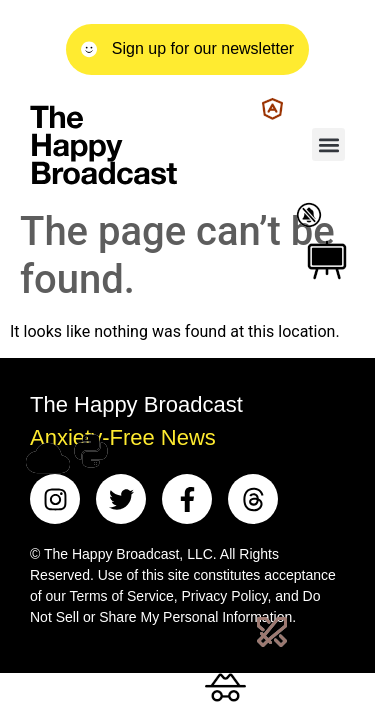  What do you see at coordinates (272, 108) in the screenshot?
I see `Angular framework logo` at bounding box center [272, 108].